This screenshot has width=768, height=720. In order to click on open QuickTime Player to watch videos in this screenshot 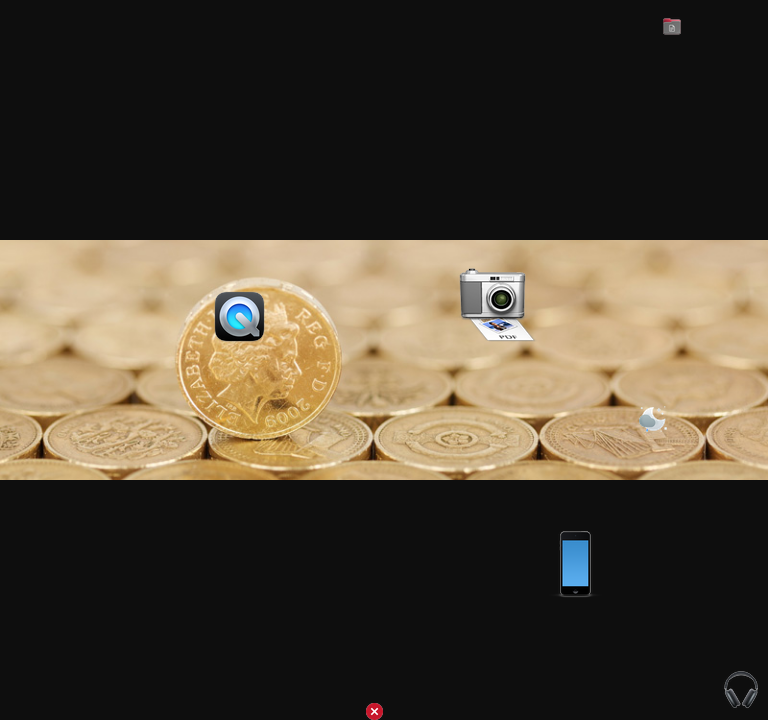, I will do `click(239, 316)`.